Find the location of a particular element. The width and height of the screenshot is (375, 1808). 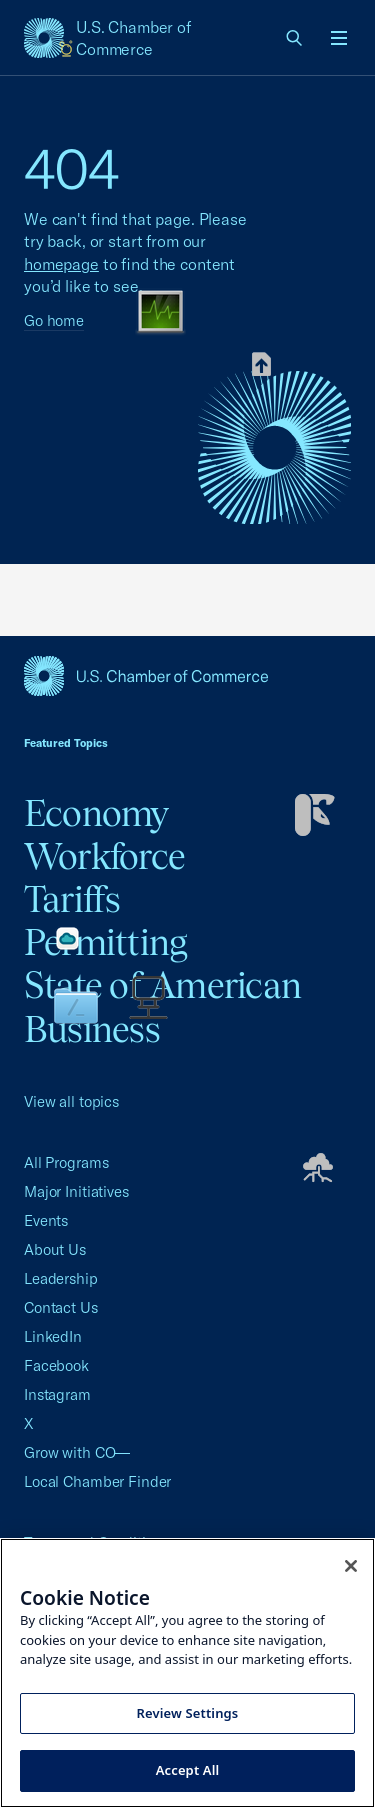

indicates stormy weather conditions is located at coordinates (318, 1168).